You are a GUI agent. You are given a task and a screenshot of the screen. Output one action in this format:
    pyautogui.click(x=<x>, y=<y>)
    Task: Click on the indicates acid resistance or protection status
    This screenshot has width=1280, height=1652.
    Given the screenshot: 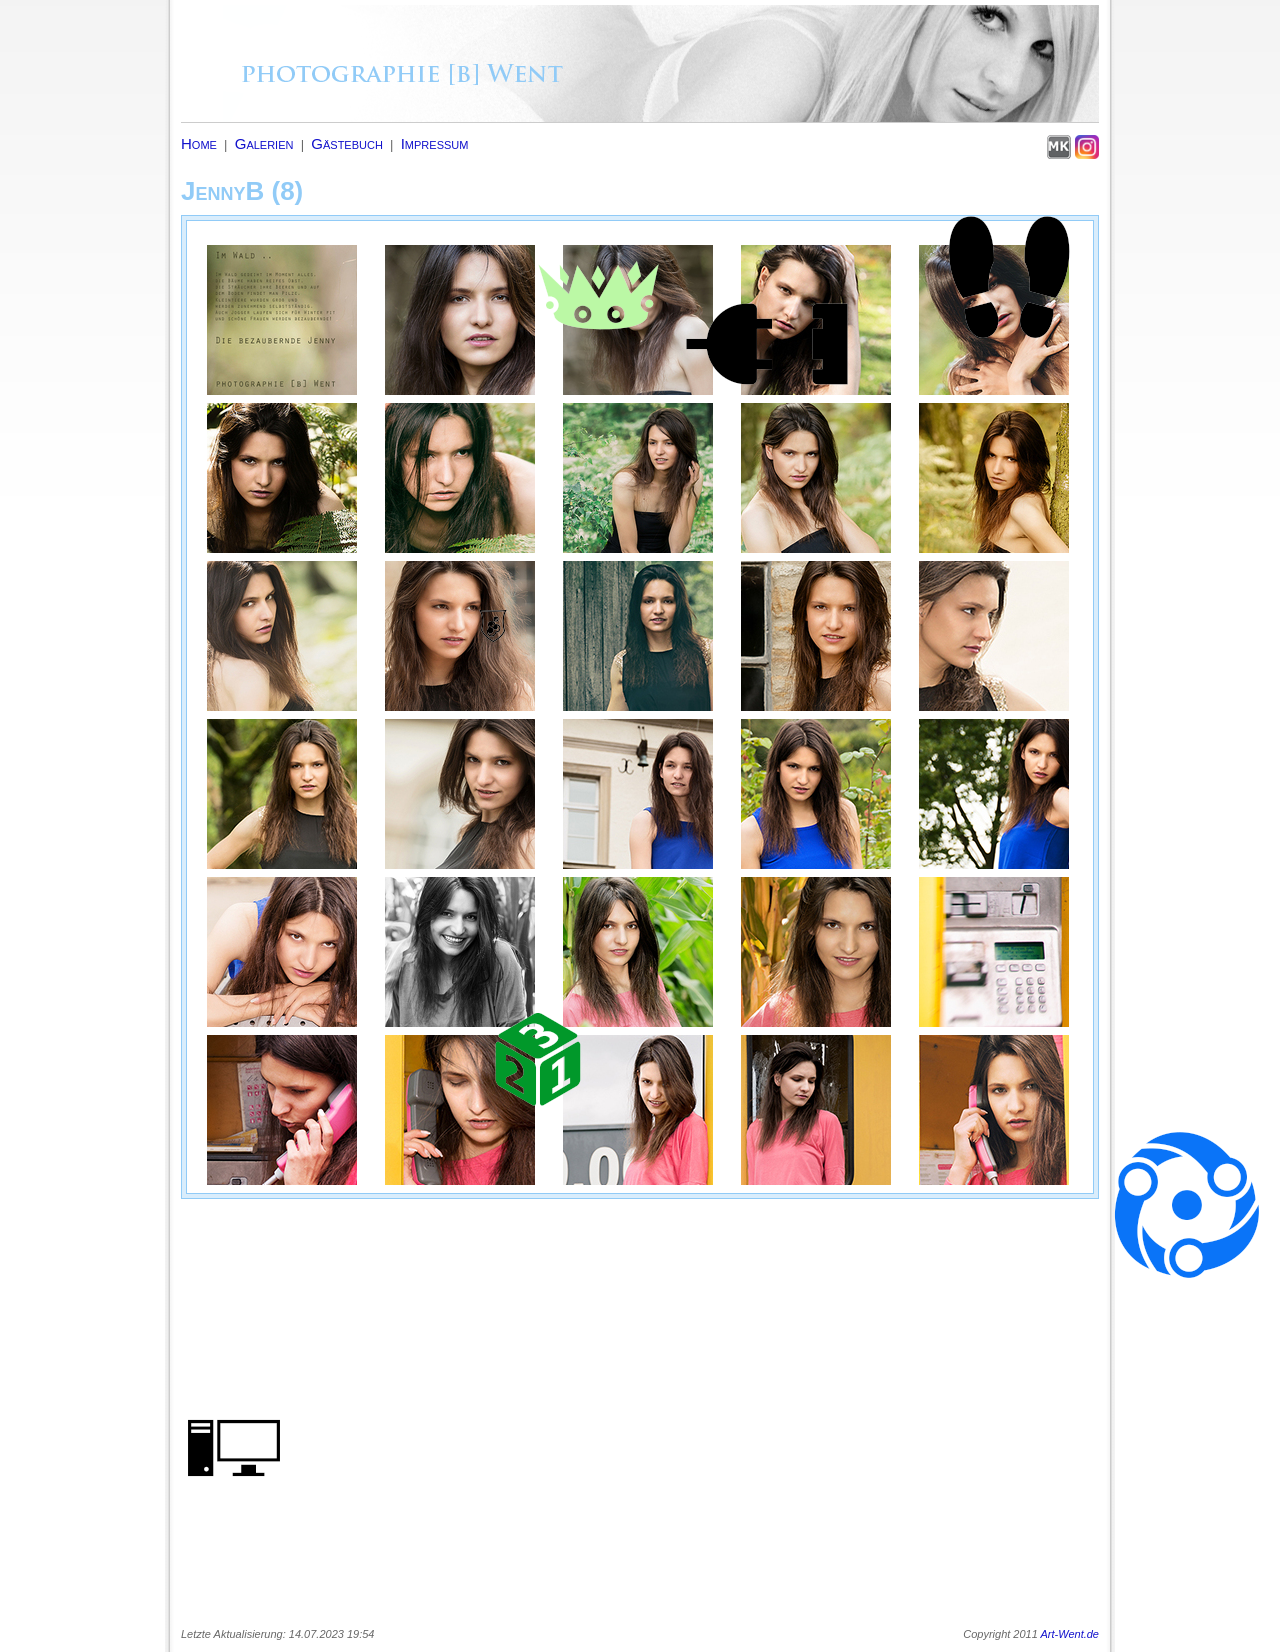 What is the action you would take?
    pyautogui.click(x=493, y=626)
    